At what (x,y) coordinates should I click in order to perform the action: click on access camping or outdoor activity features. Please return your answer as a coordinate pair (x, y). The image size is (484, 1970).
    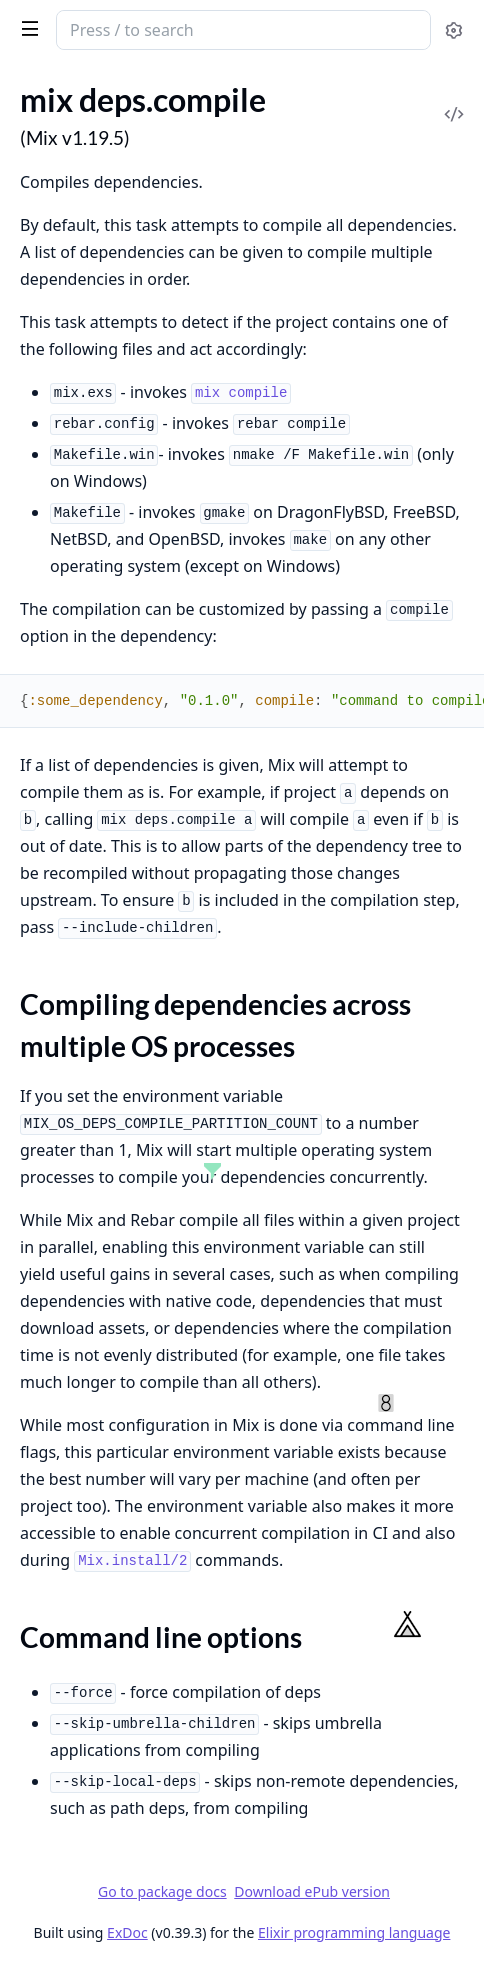
    Looking at the image, I should click on (407, 1625).